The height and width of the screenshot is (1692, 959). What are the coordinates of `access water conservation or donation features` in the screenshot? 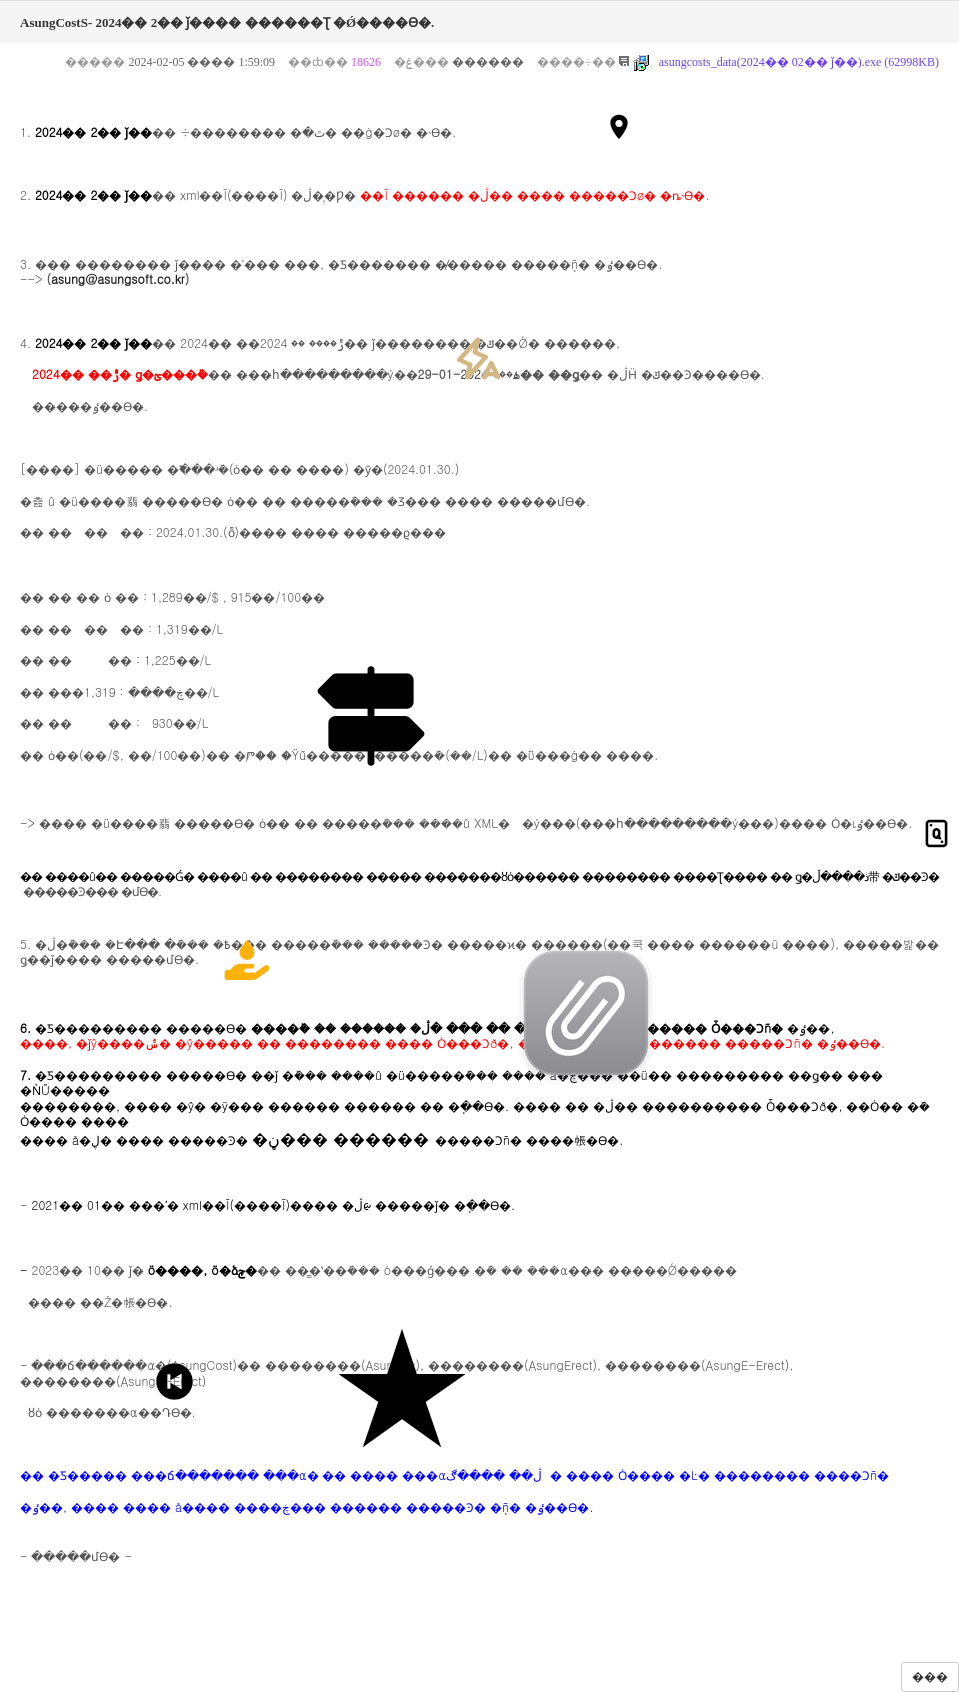 It's located at (247, 960).